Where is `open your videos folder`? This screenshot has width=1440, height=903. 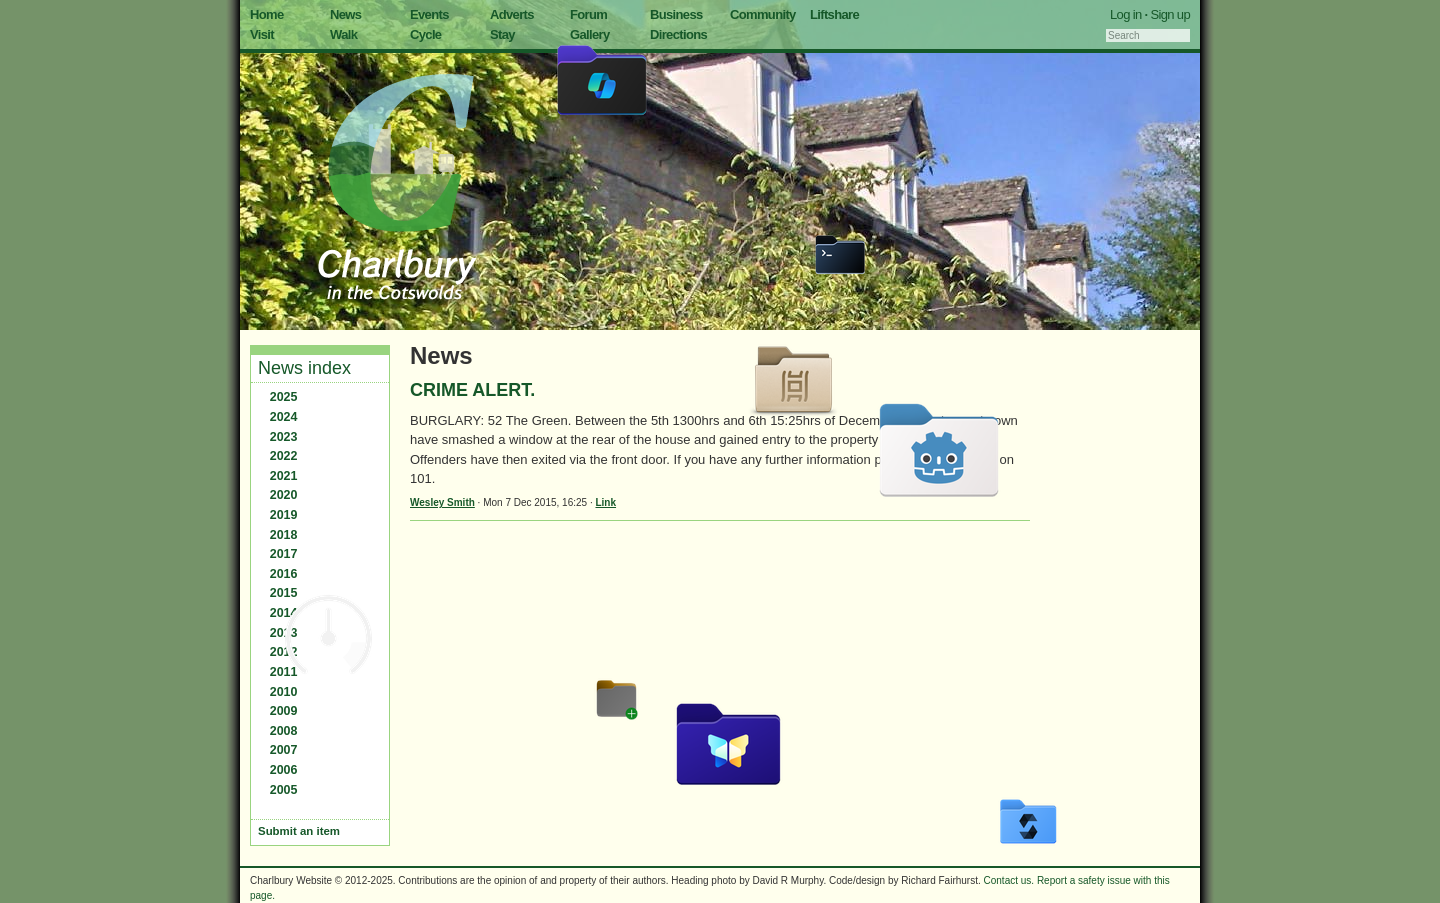
open your videos folder is located at coordinates (793, 383).